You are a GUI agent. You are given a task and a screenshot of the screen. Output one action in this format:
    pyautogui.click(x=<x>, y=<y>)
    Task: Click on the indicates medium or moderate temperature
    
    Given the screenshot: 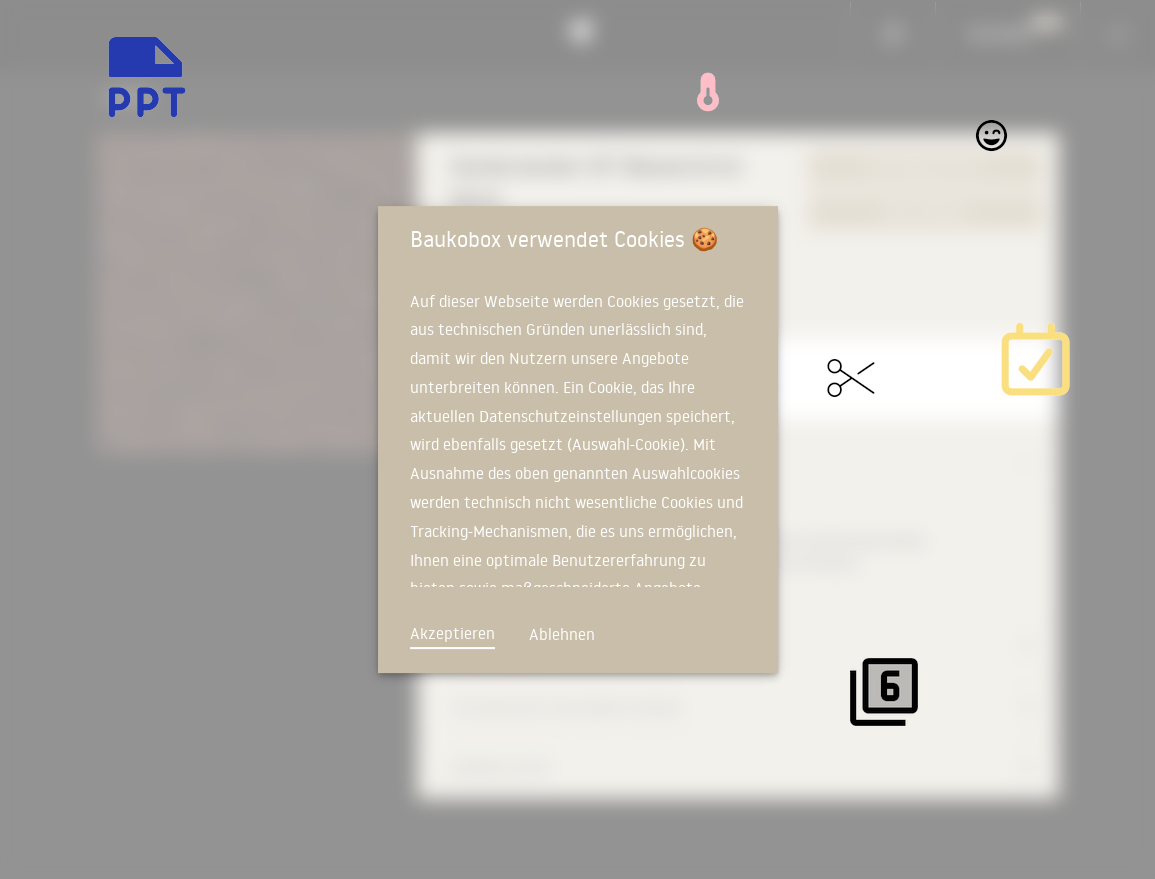 What is the action you would take?
    pyautogui.click(x=708, y=92)
    